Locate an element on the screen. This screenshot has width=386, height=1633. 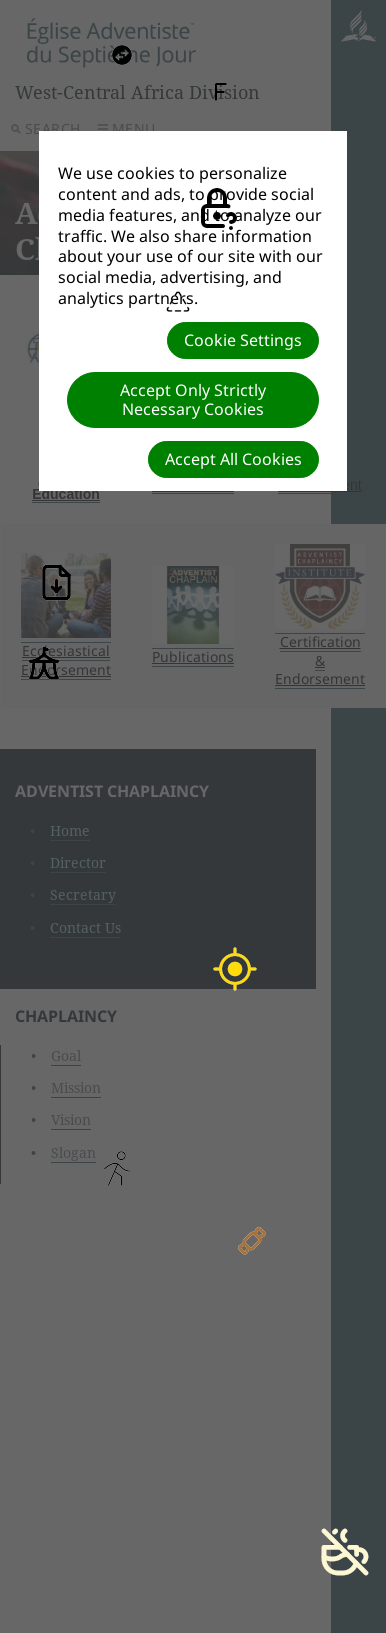
lock onto current GPS location is located at coordinates (235, 969).